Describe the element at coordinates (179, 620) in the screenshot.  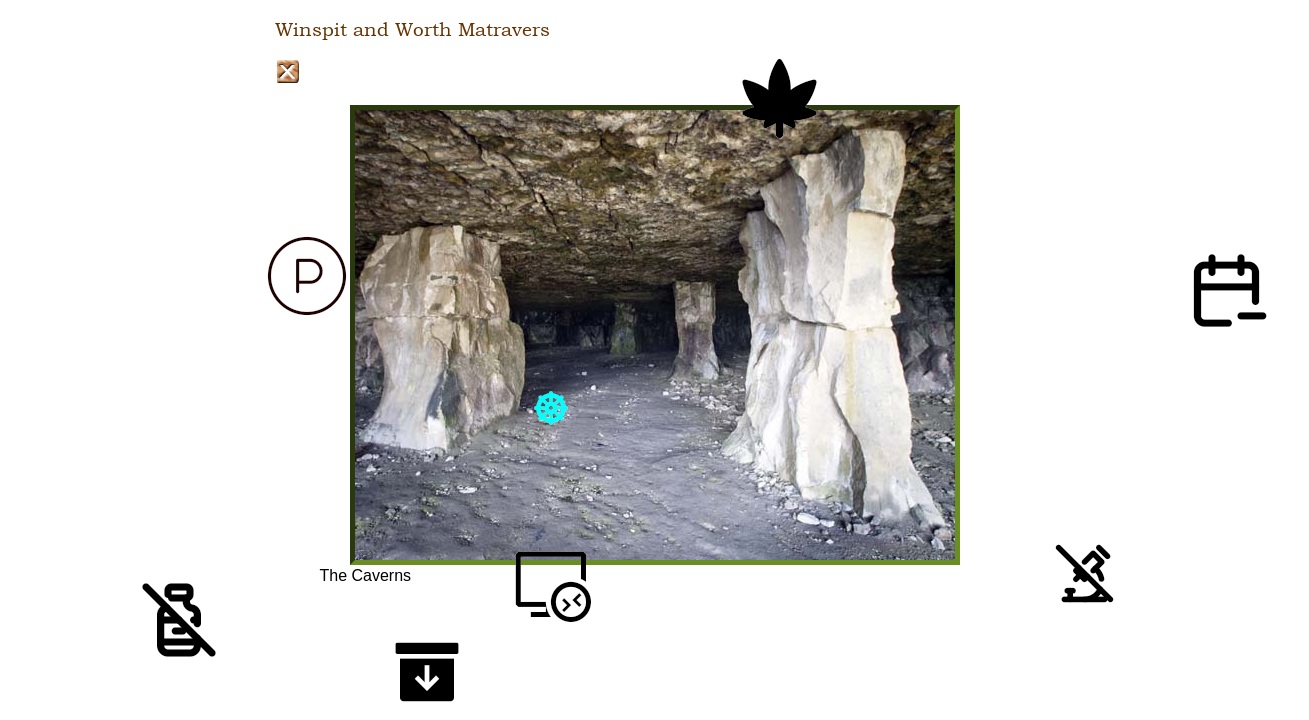
I see `indicates vaccine or medication is unavailable` at that location.